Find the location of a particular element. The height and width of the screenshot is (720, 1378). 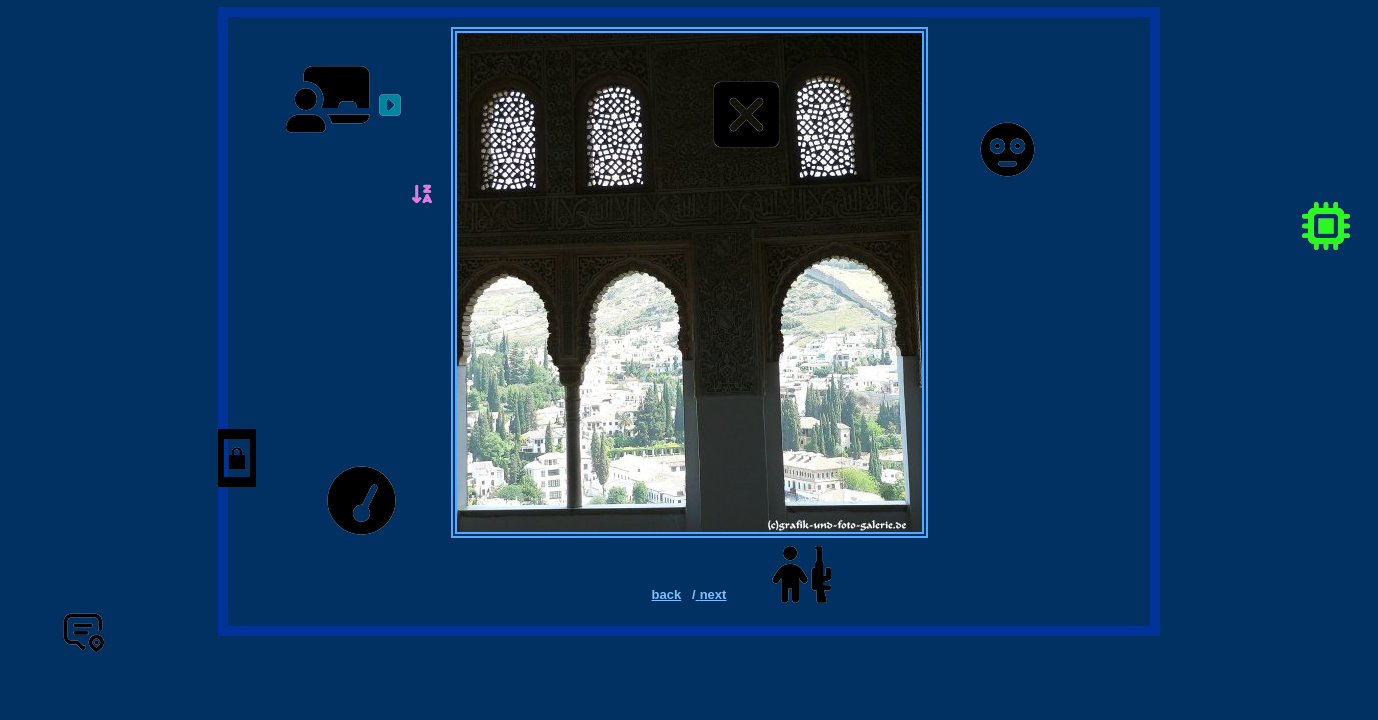

view system performance or speed metrics is located at coordinates (361, 500).